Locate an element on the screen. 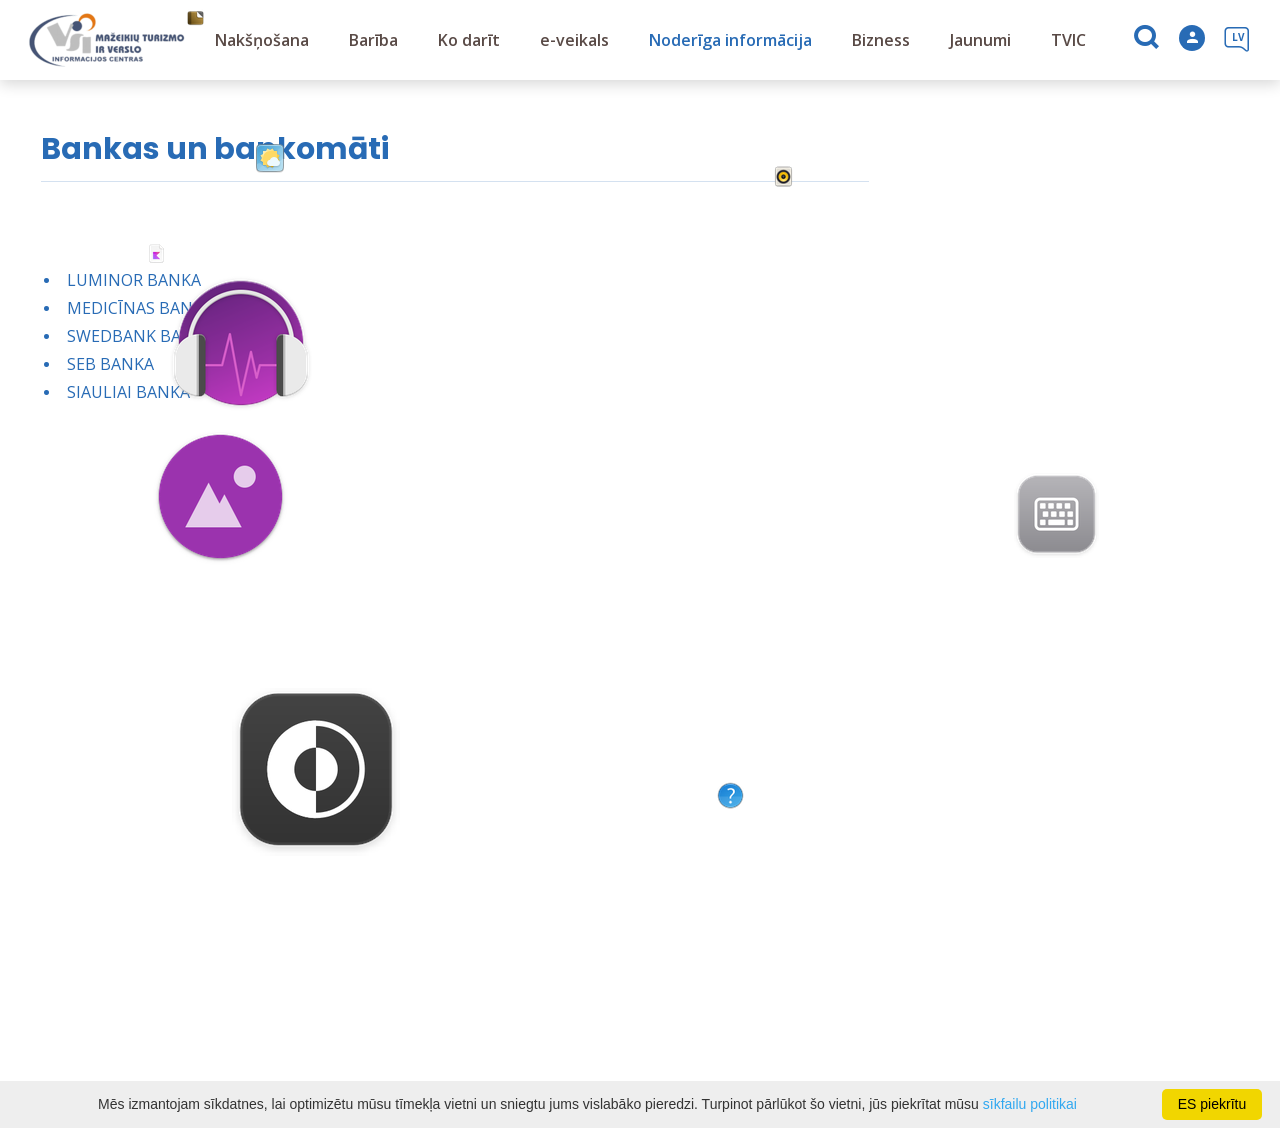 The height and width of the screenshot is (1128, 1280). change desktop wallpaper settings is located at coordinates (195, 17).